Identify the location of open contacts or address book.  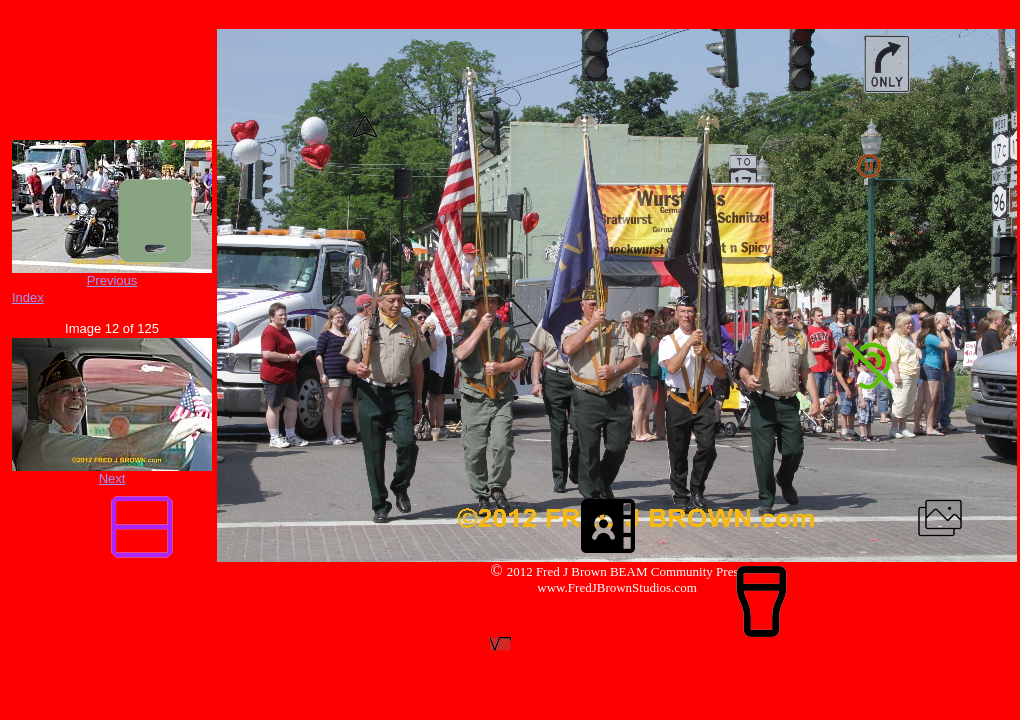
(608, 526).